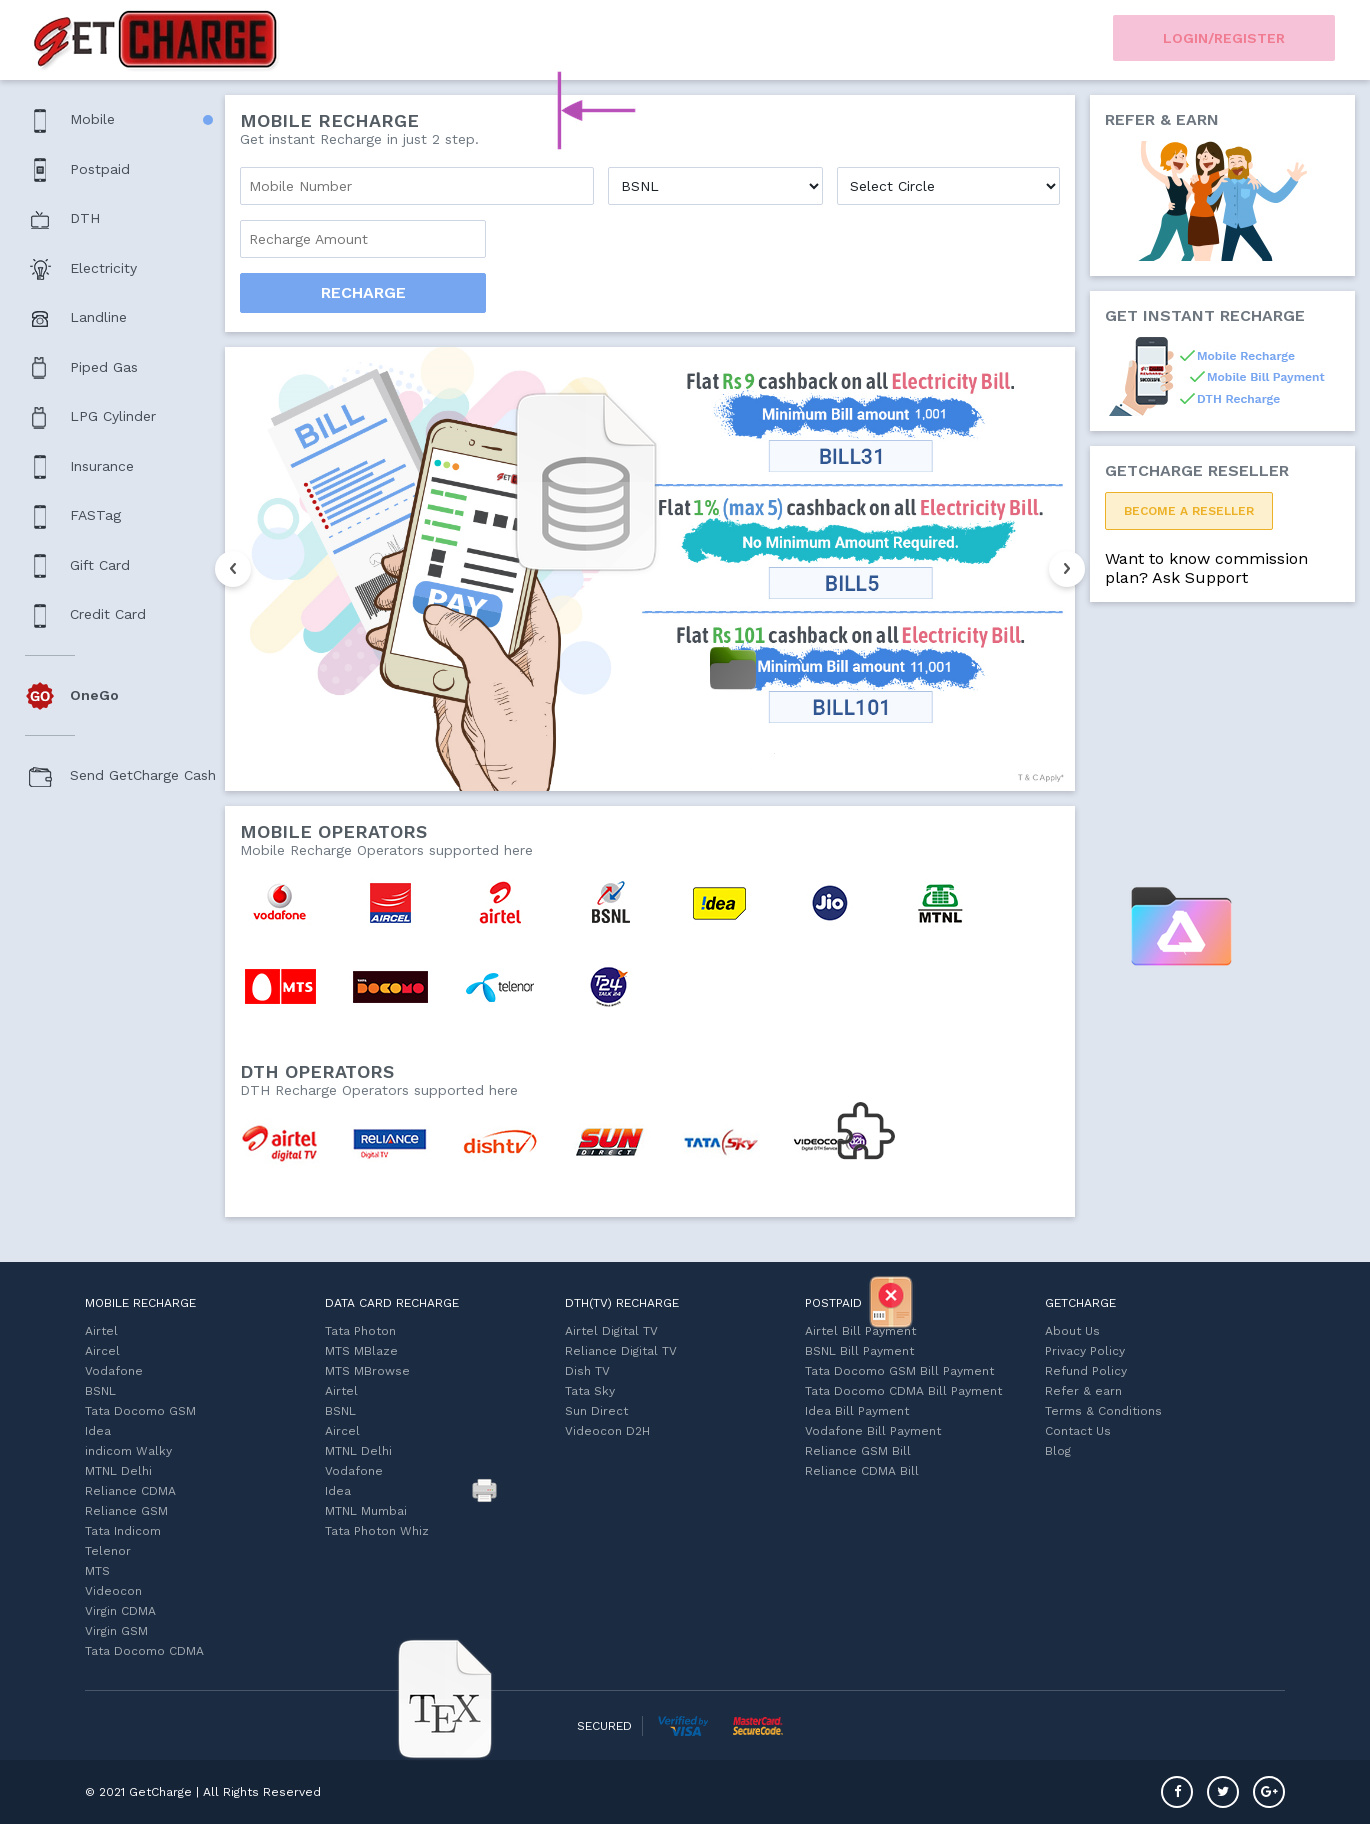 The height and width of the screenshot is (1824, 1370). Describe the element at coordinates (864, 1132) in the screenshot. I see `access plugin settings and preferences` at that location.